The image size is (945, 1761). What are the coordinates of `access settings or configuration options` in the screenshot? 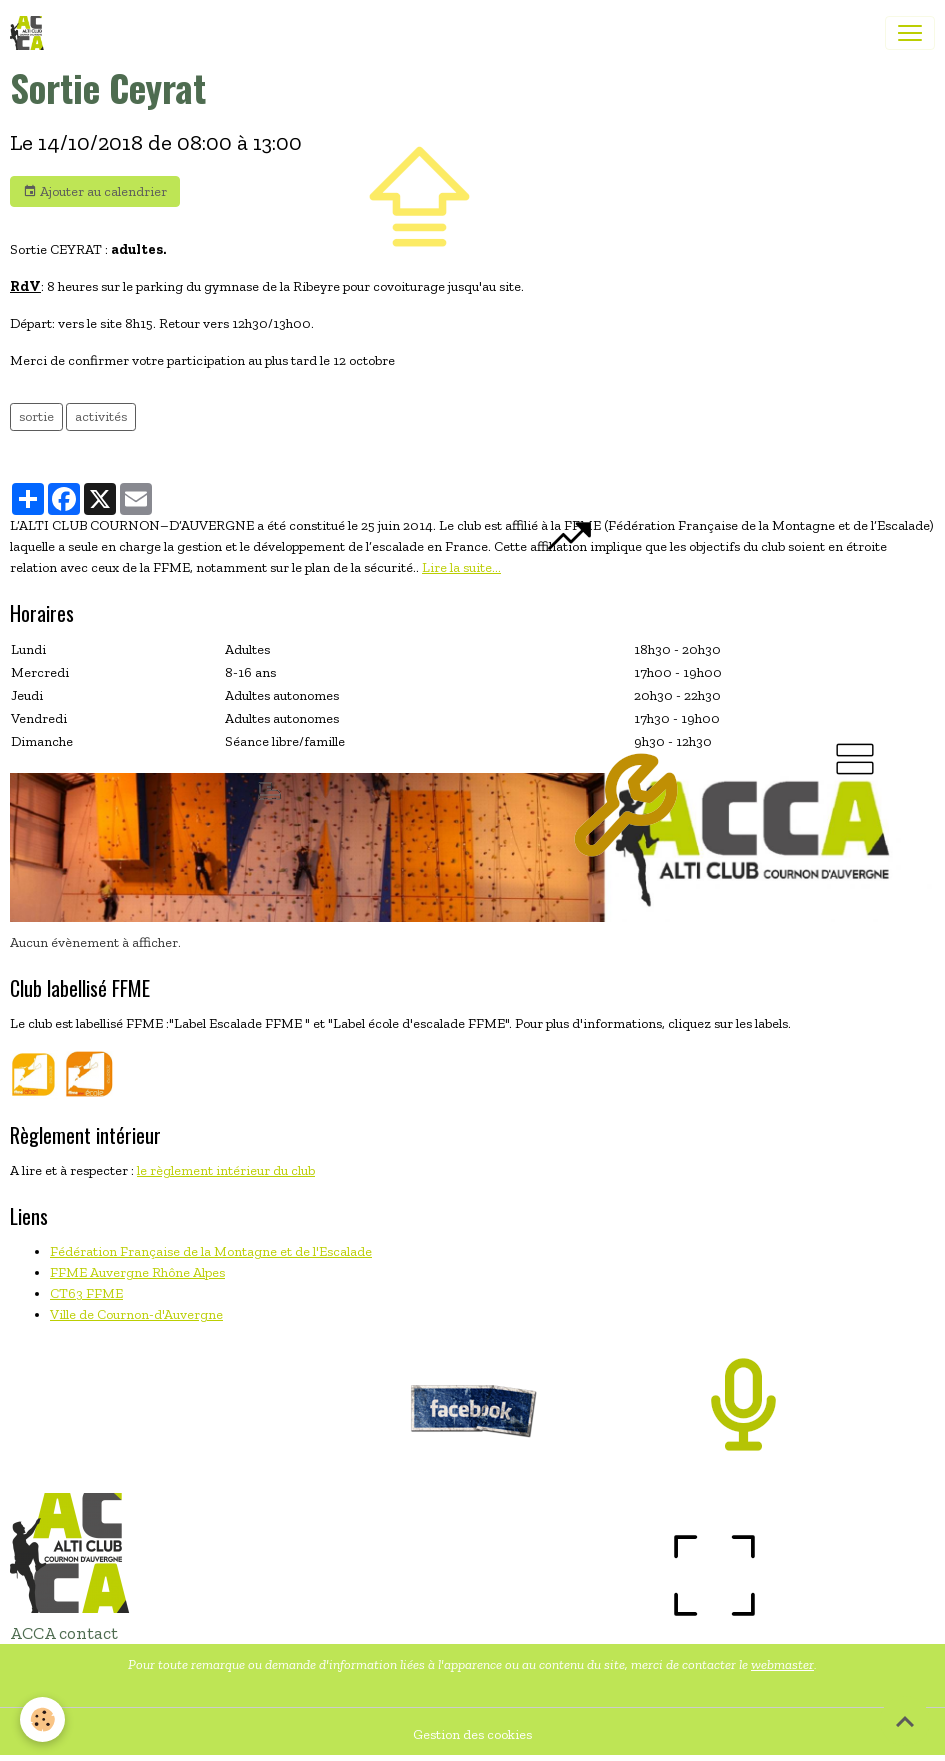 It's located at (626, 805).